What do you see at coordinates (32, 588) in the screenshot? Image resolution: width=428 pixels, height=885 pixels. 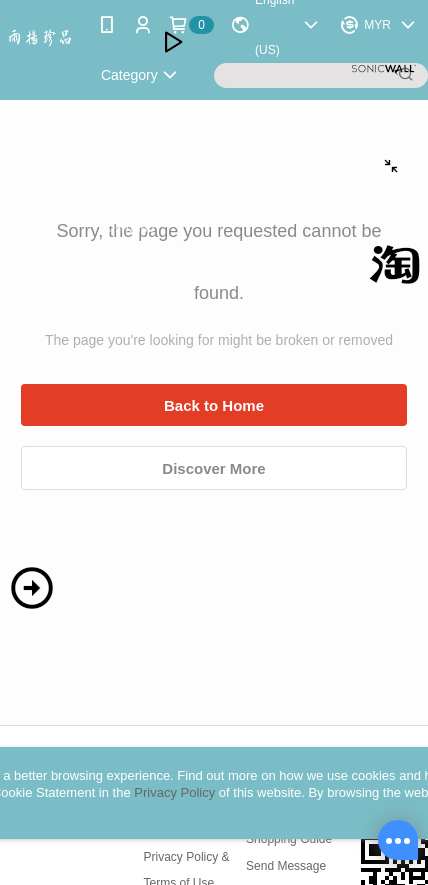 I see `proceed to the next step` at bounding box center [32, 588].